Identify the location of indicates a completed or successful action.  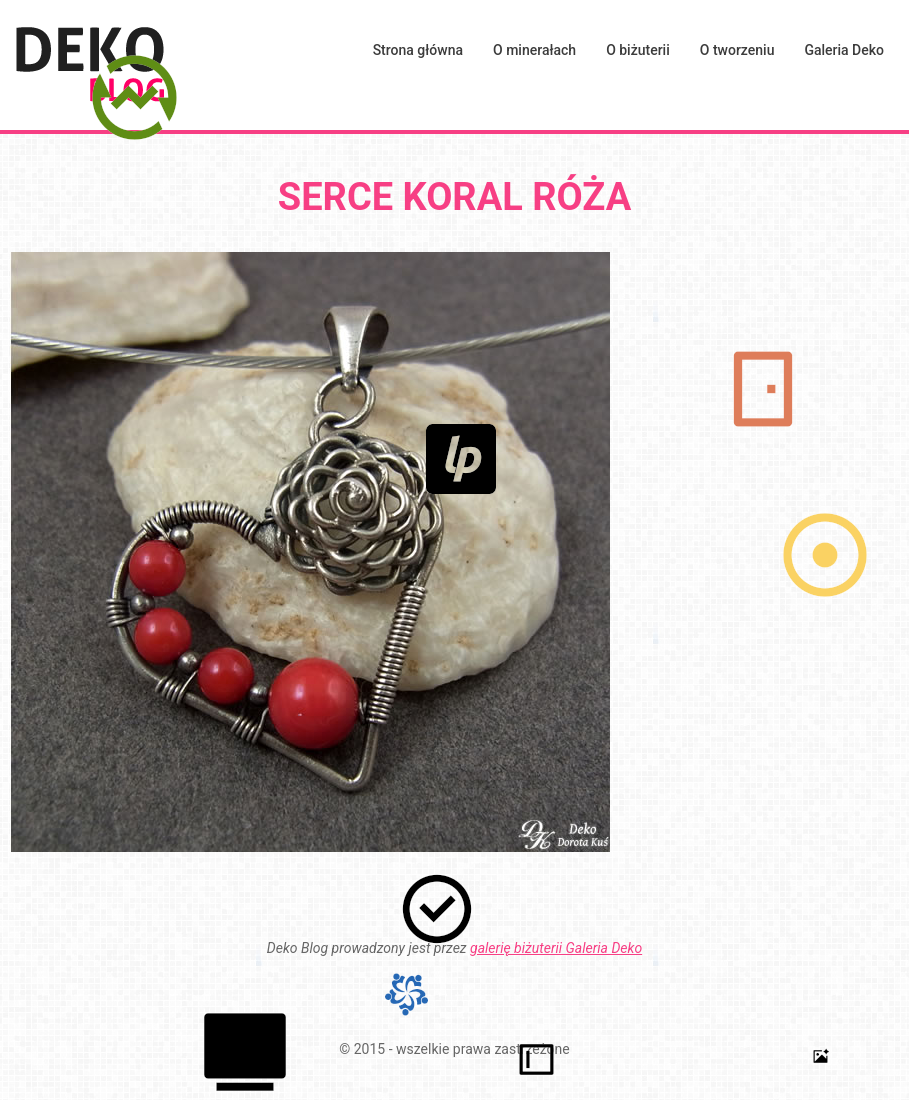
(437, 909).